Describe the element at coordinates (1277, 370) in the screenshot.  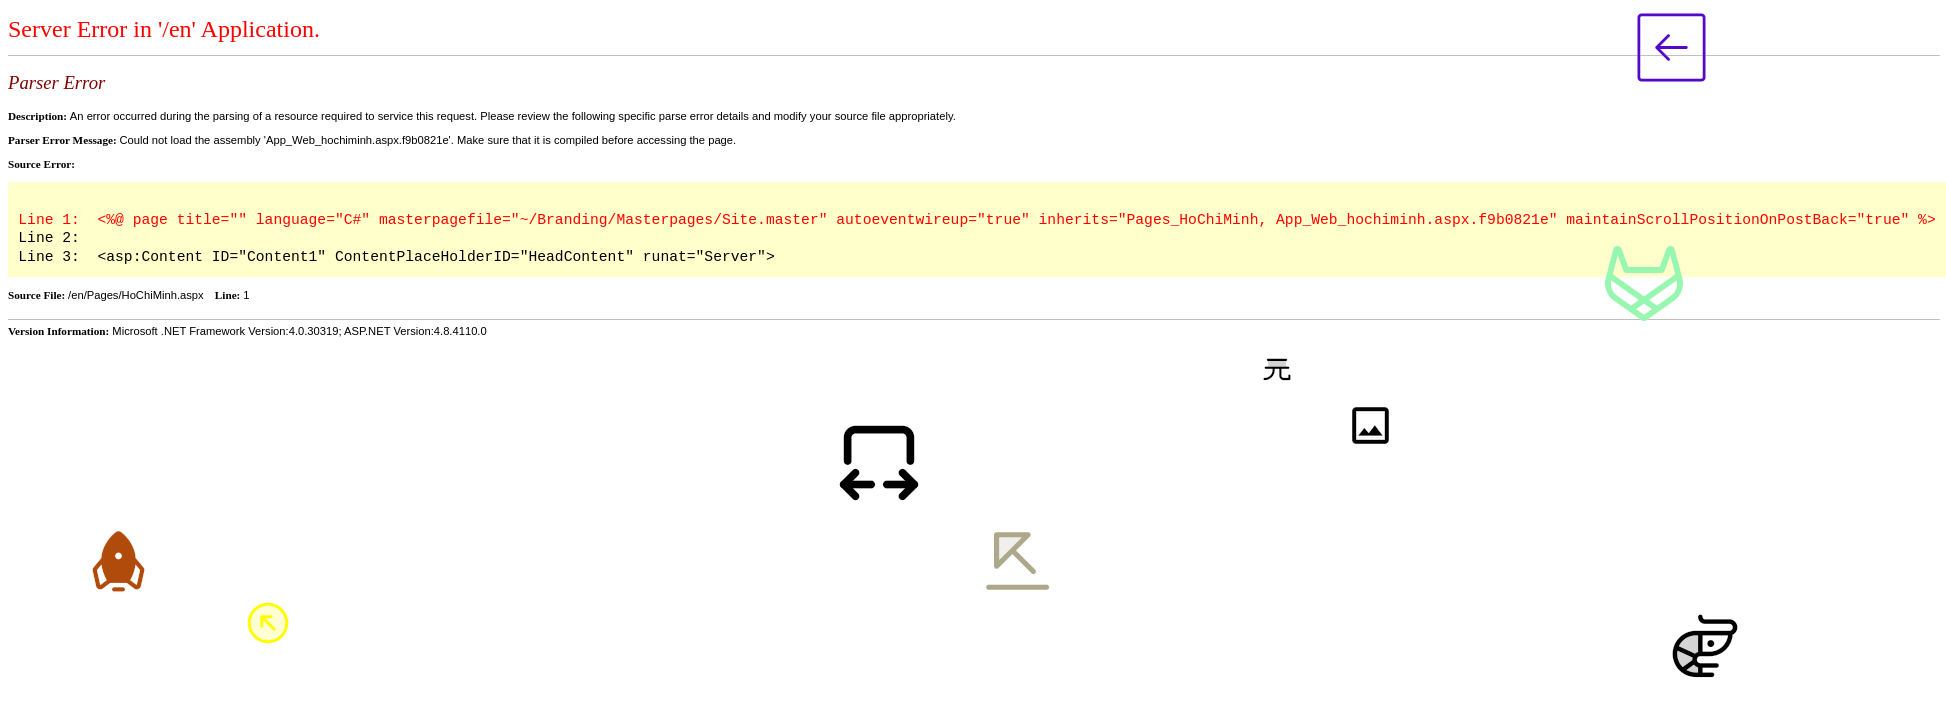
I see `view or convert to chinese yuan currency` at that location.